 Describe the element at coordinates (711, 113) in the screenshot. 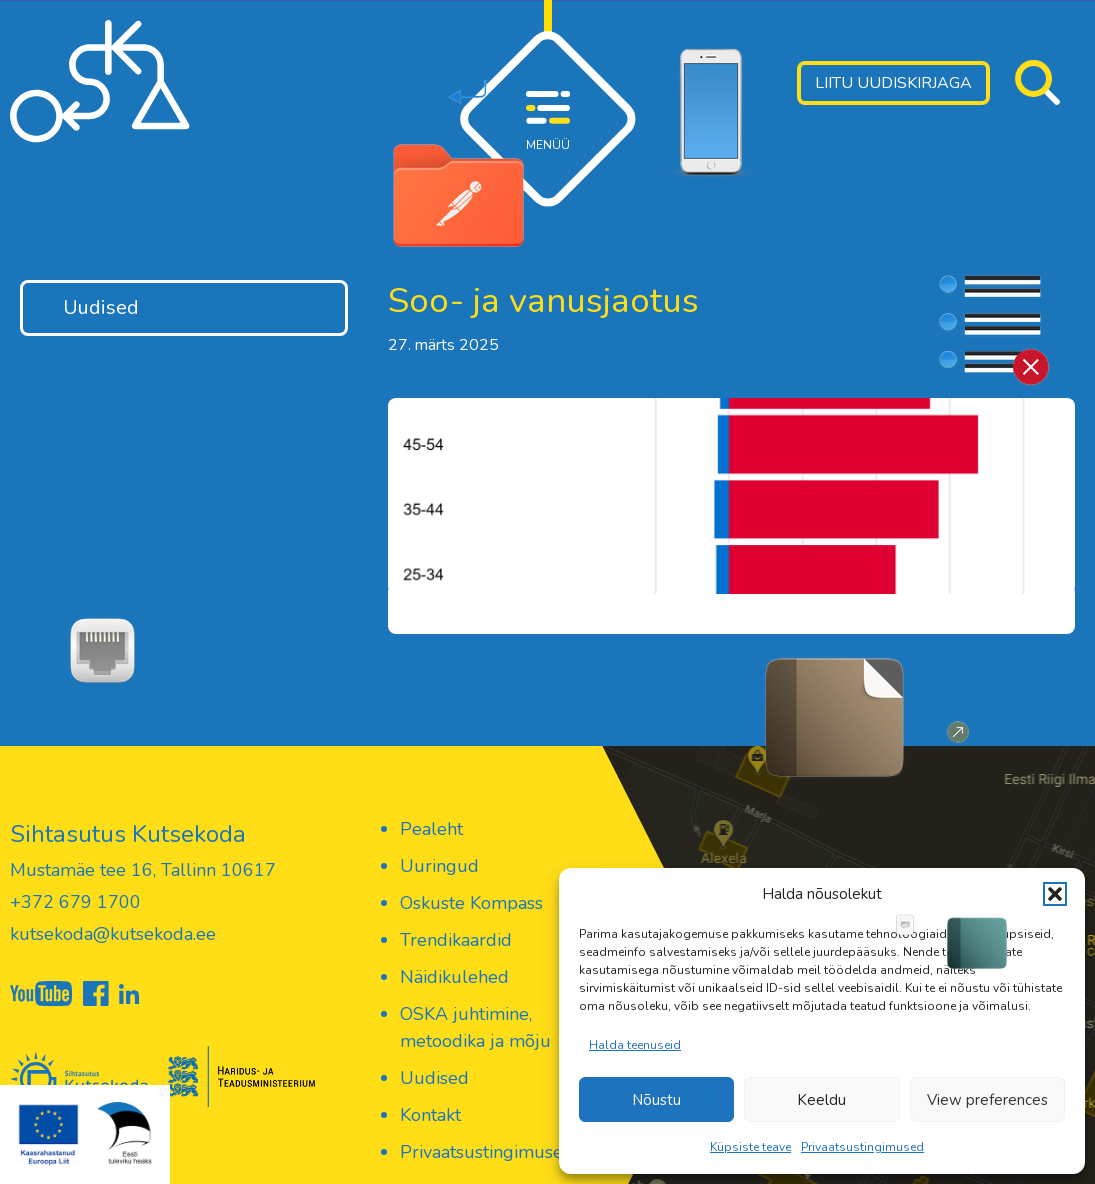

I see `connected iPhone device` at that location.